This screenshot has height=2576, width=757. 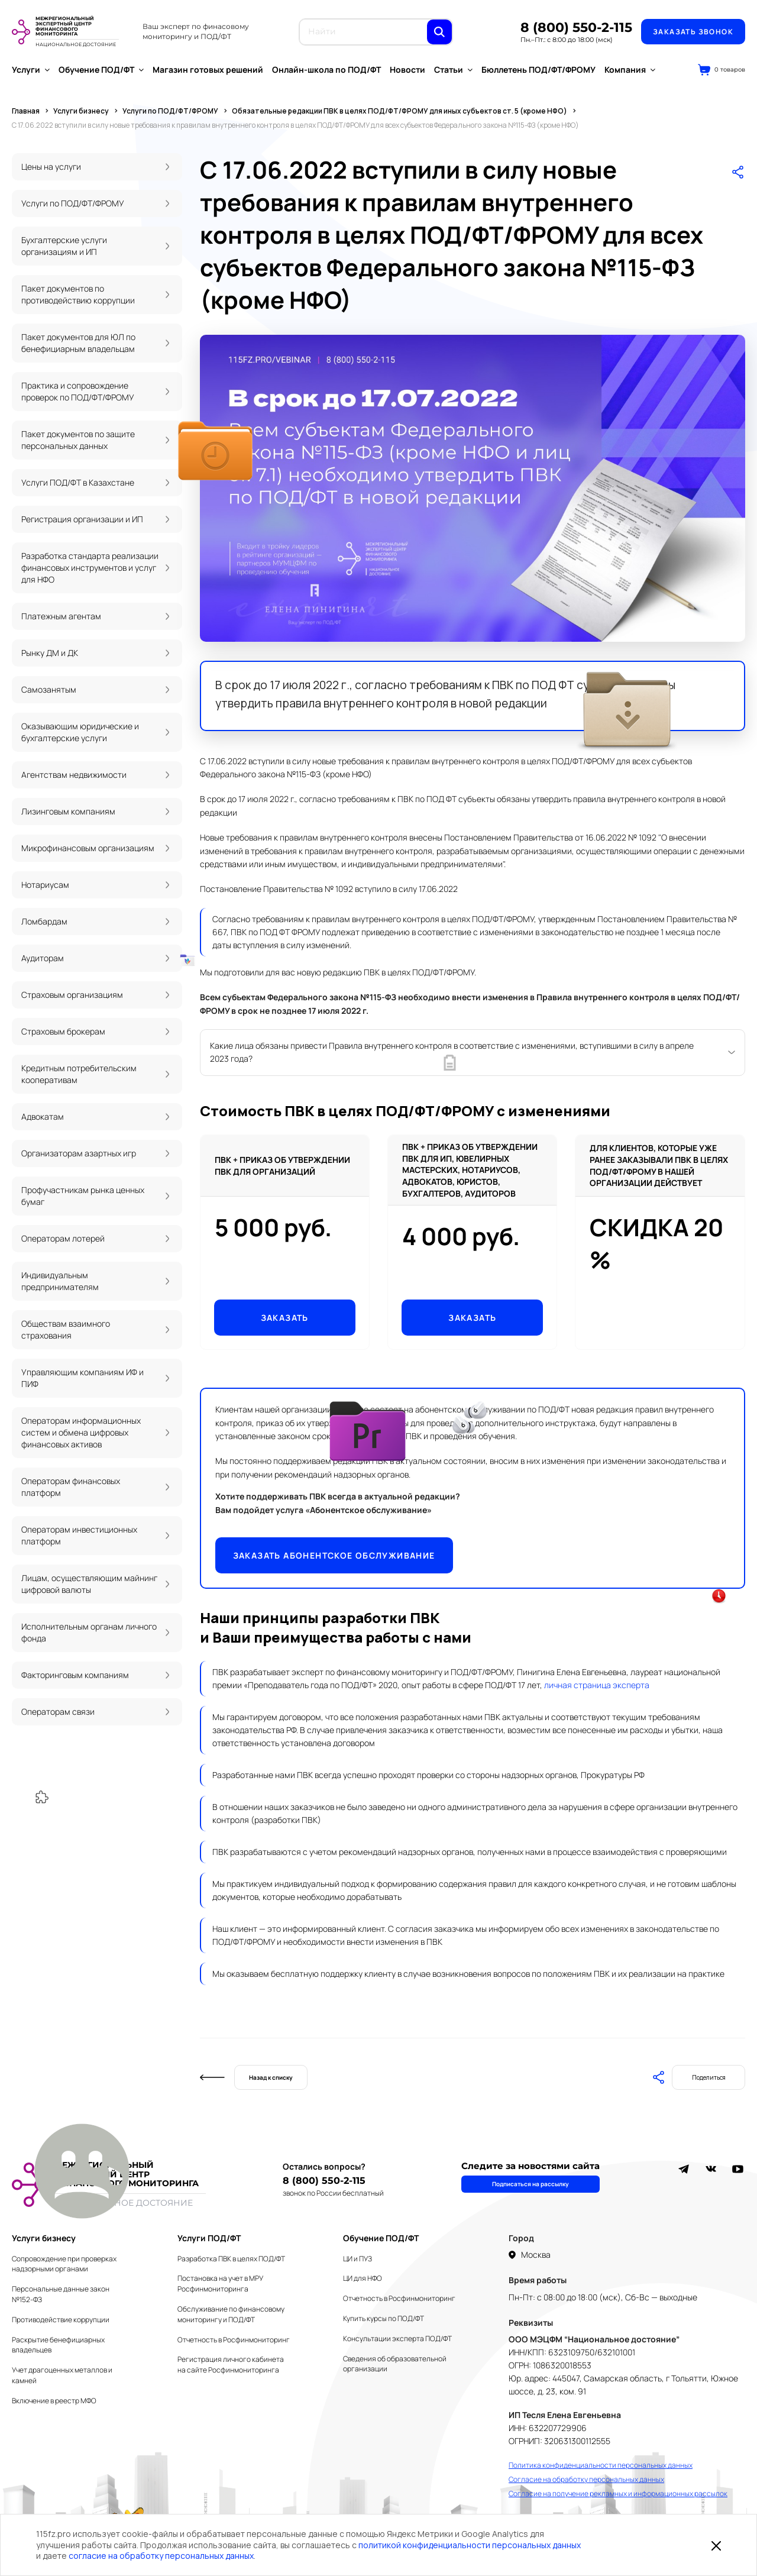 I want to click on open folder containing adobe premiere project files, so click(x=367, y=1433).